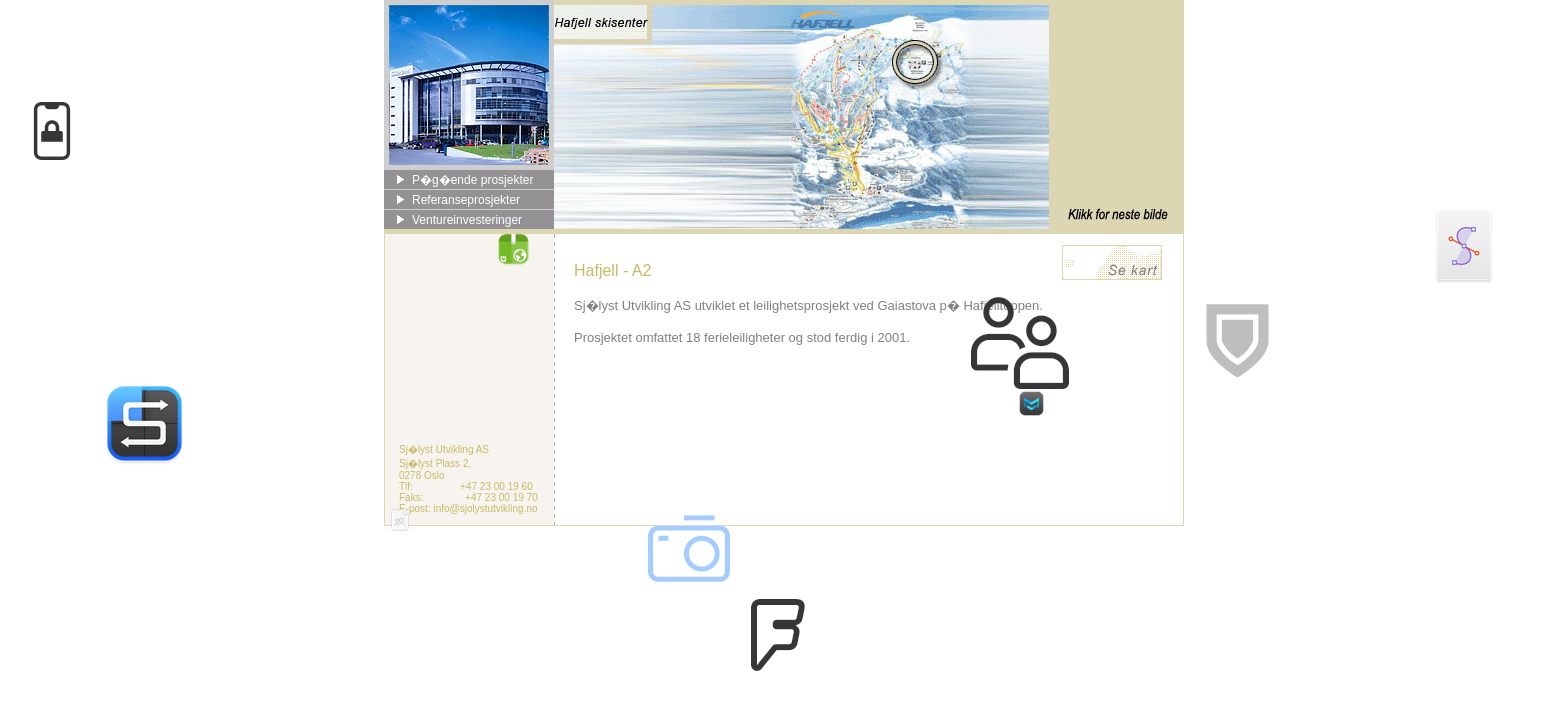  Describe the element at coordinates (1020, 340) in the screenshot. I see `access user account settings` at that location.